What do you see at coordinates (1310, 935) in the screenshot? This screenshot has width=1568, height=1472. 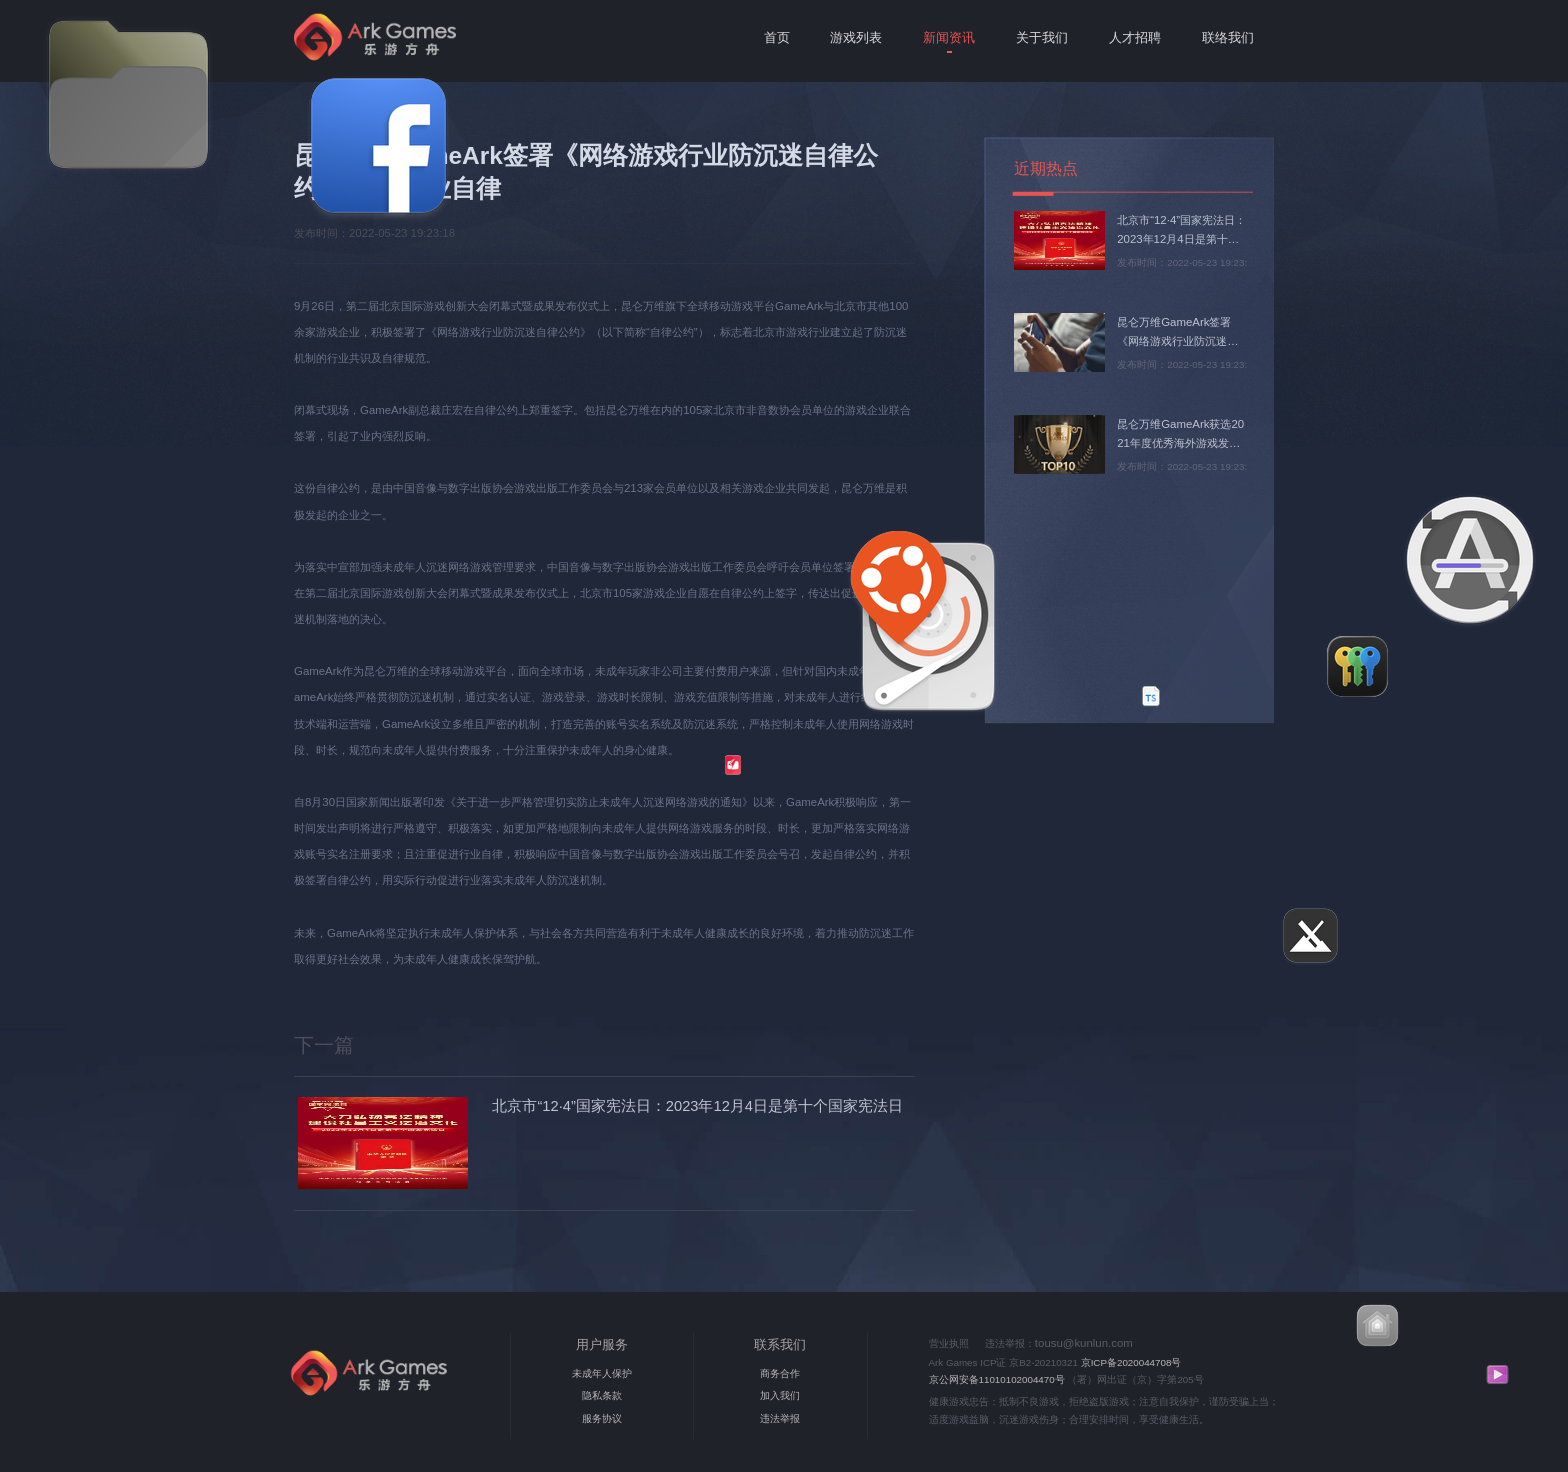 I see `launch mx linux application` at bounding box center [1310, 935].